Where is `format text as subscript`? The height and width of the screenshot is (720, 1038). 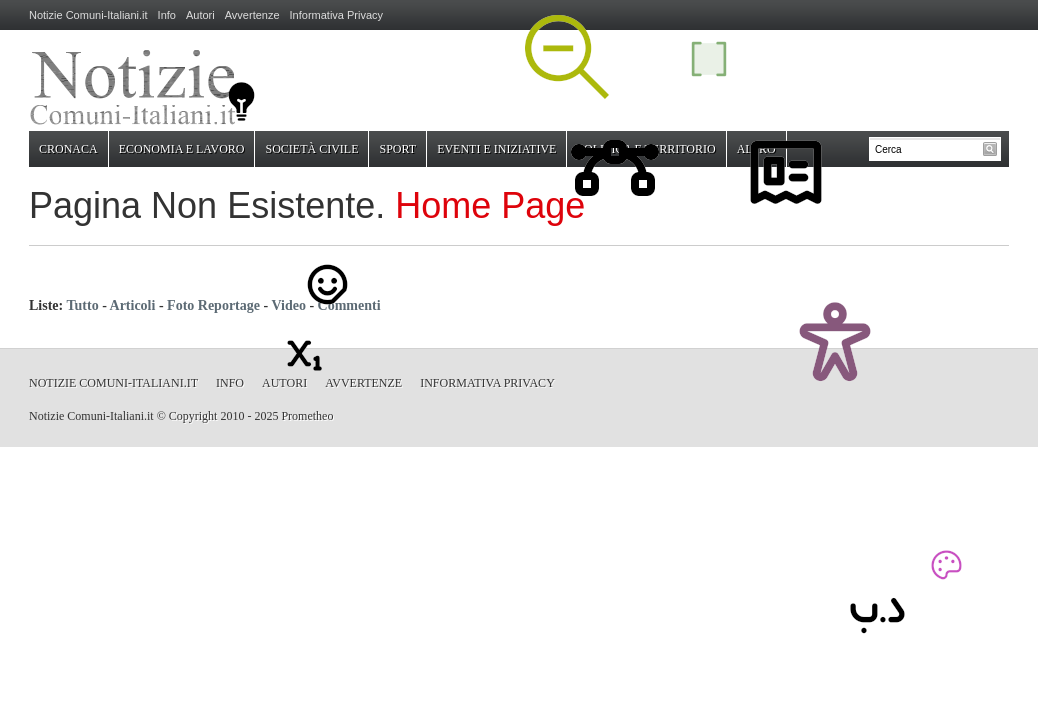 format text as subscript is located at coordinates (302, 353).